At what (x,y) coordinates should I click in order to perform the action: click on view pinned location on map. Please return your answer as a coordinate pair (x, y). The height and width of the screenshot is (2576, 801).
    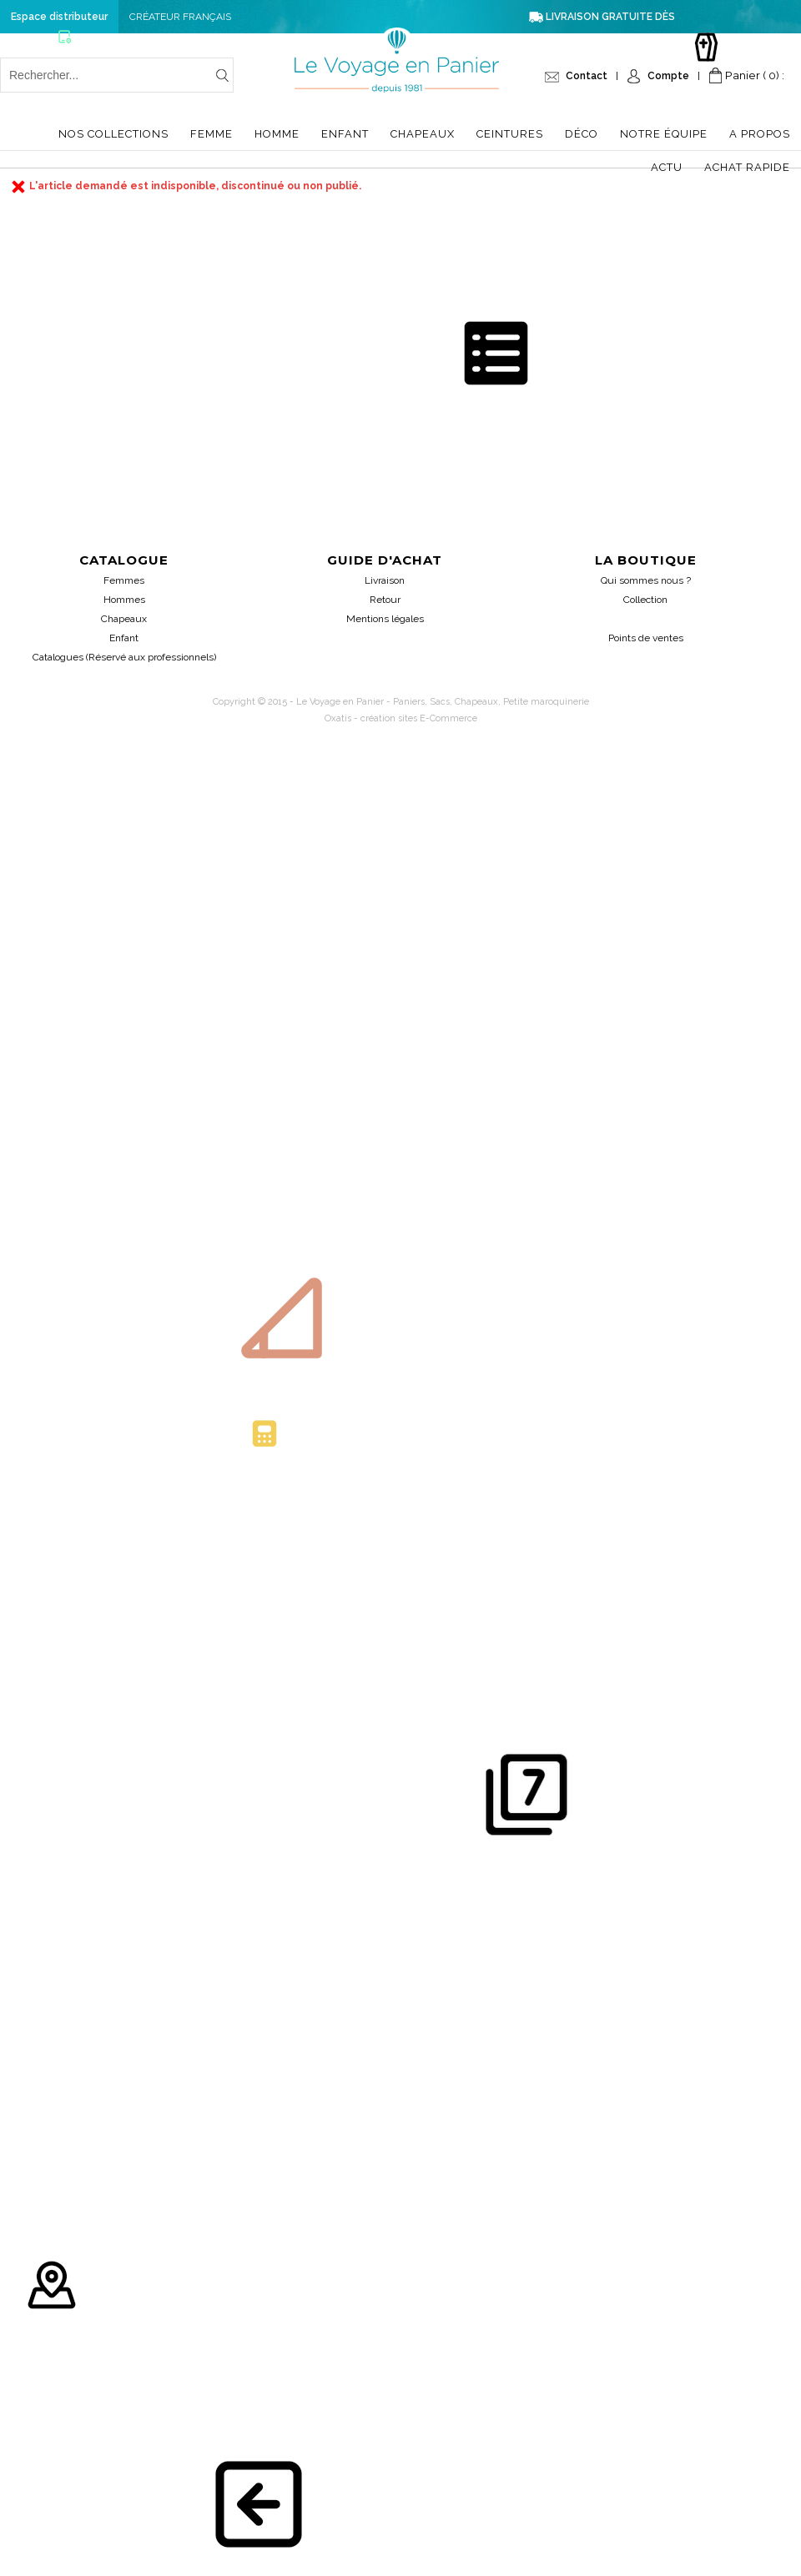
    Looking at the image, I should click on (52, 2285).